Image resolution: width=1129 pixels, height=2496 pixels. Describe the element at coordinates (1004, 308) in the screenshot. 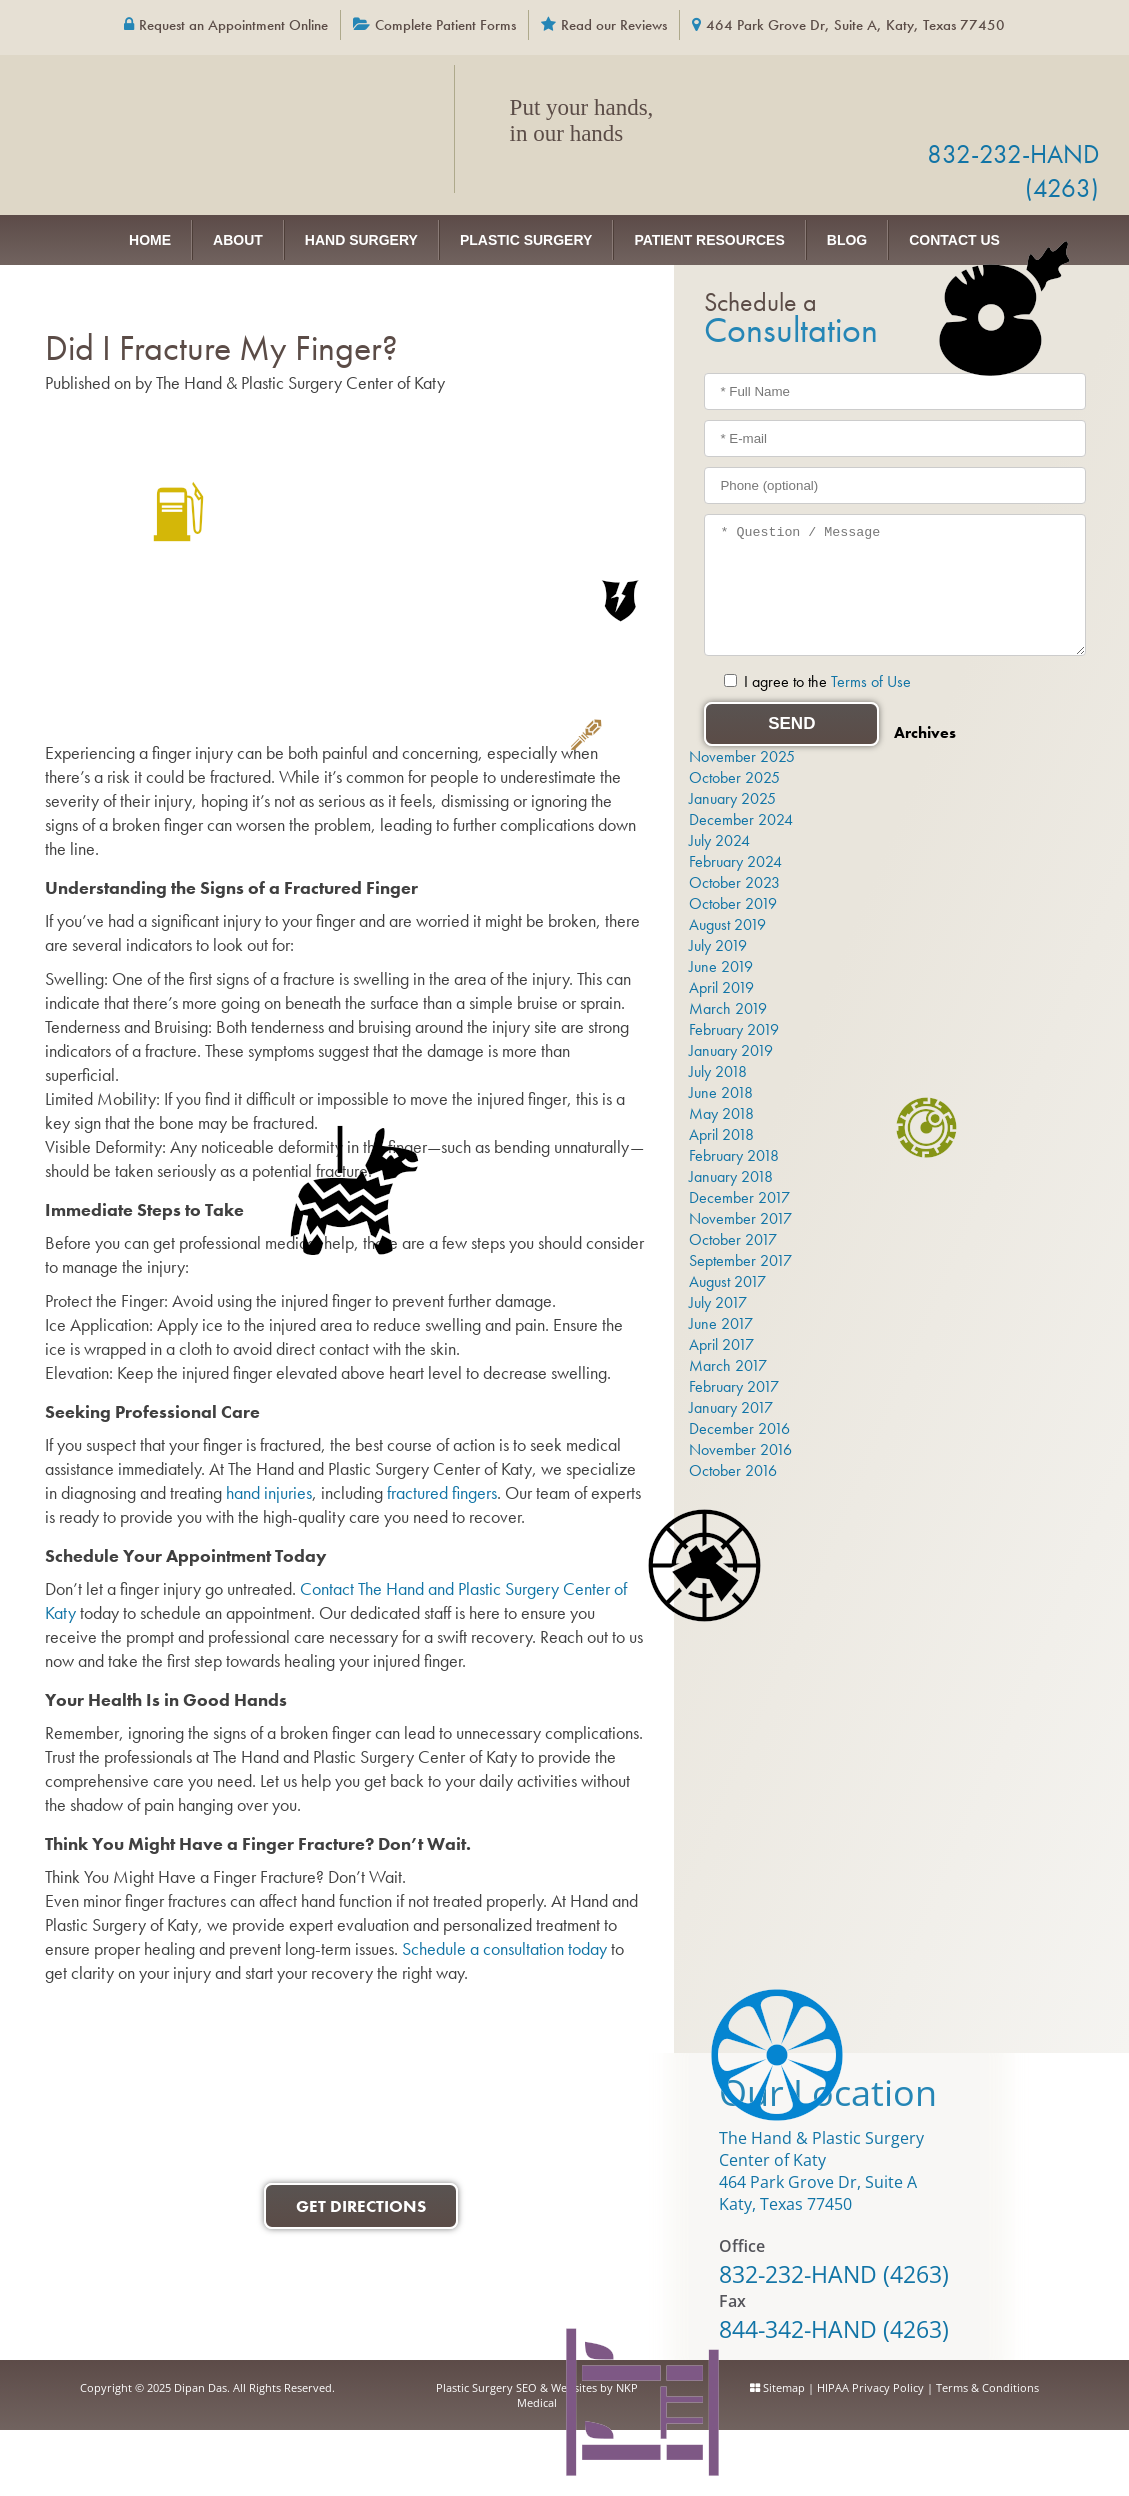

I see `poppy flower icon for remembrance or memorial features` at that location.